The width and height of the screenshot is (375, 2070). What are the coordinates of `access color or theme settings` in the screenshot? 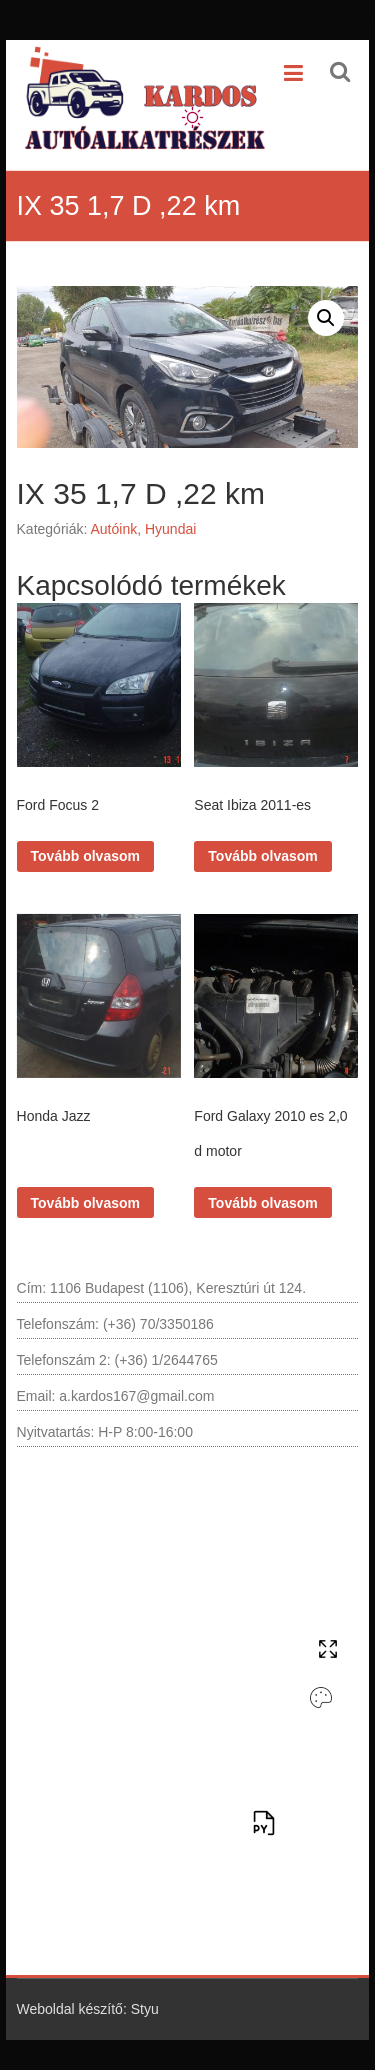 It's located at (321, 1698).